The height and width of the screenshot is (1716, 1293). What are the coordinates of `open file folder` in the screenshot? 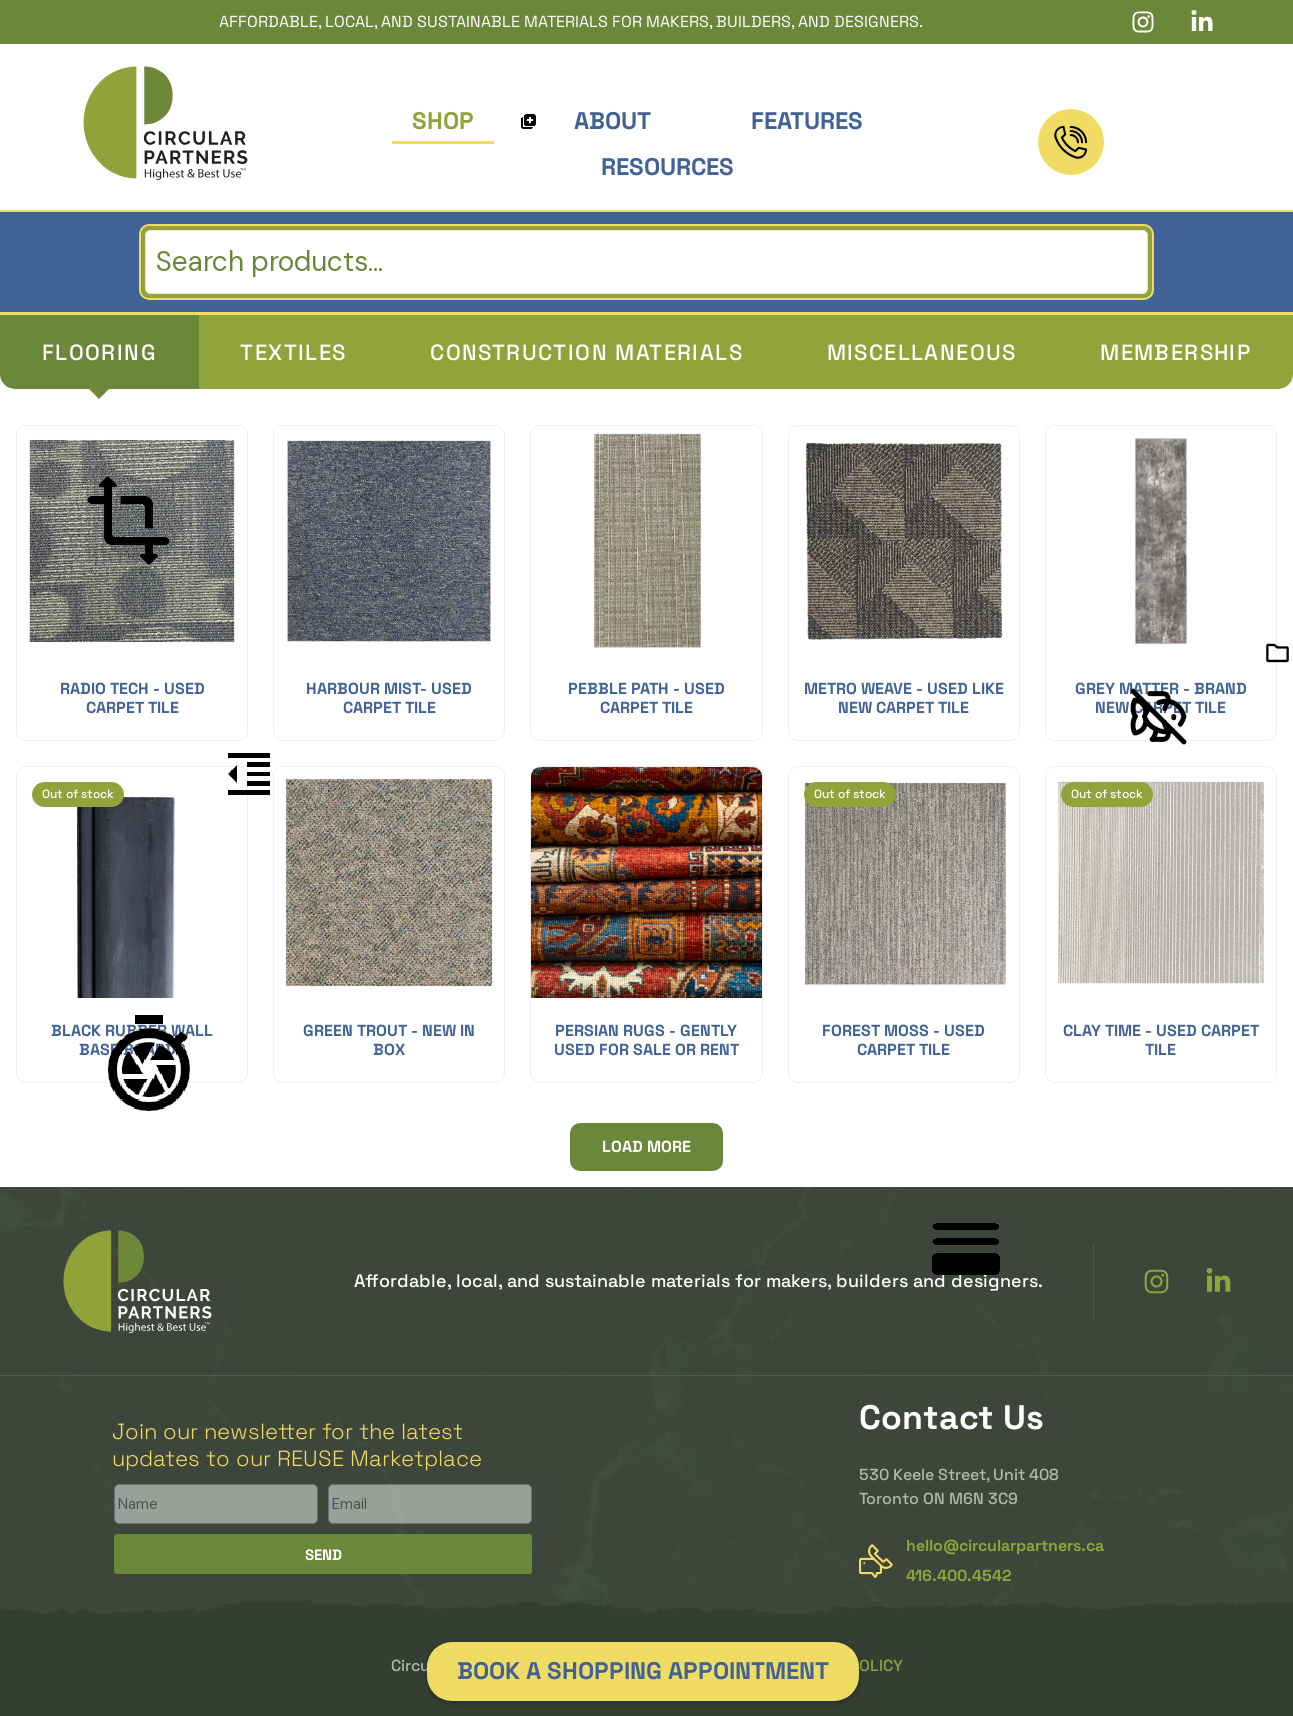 It's located at (1277, 652).